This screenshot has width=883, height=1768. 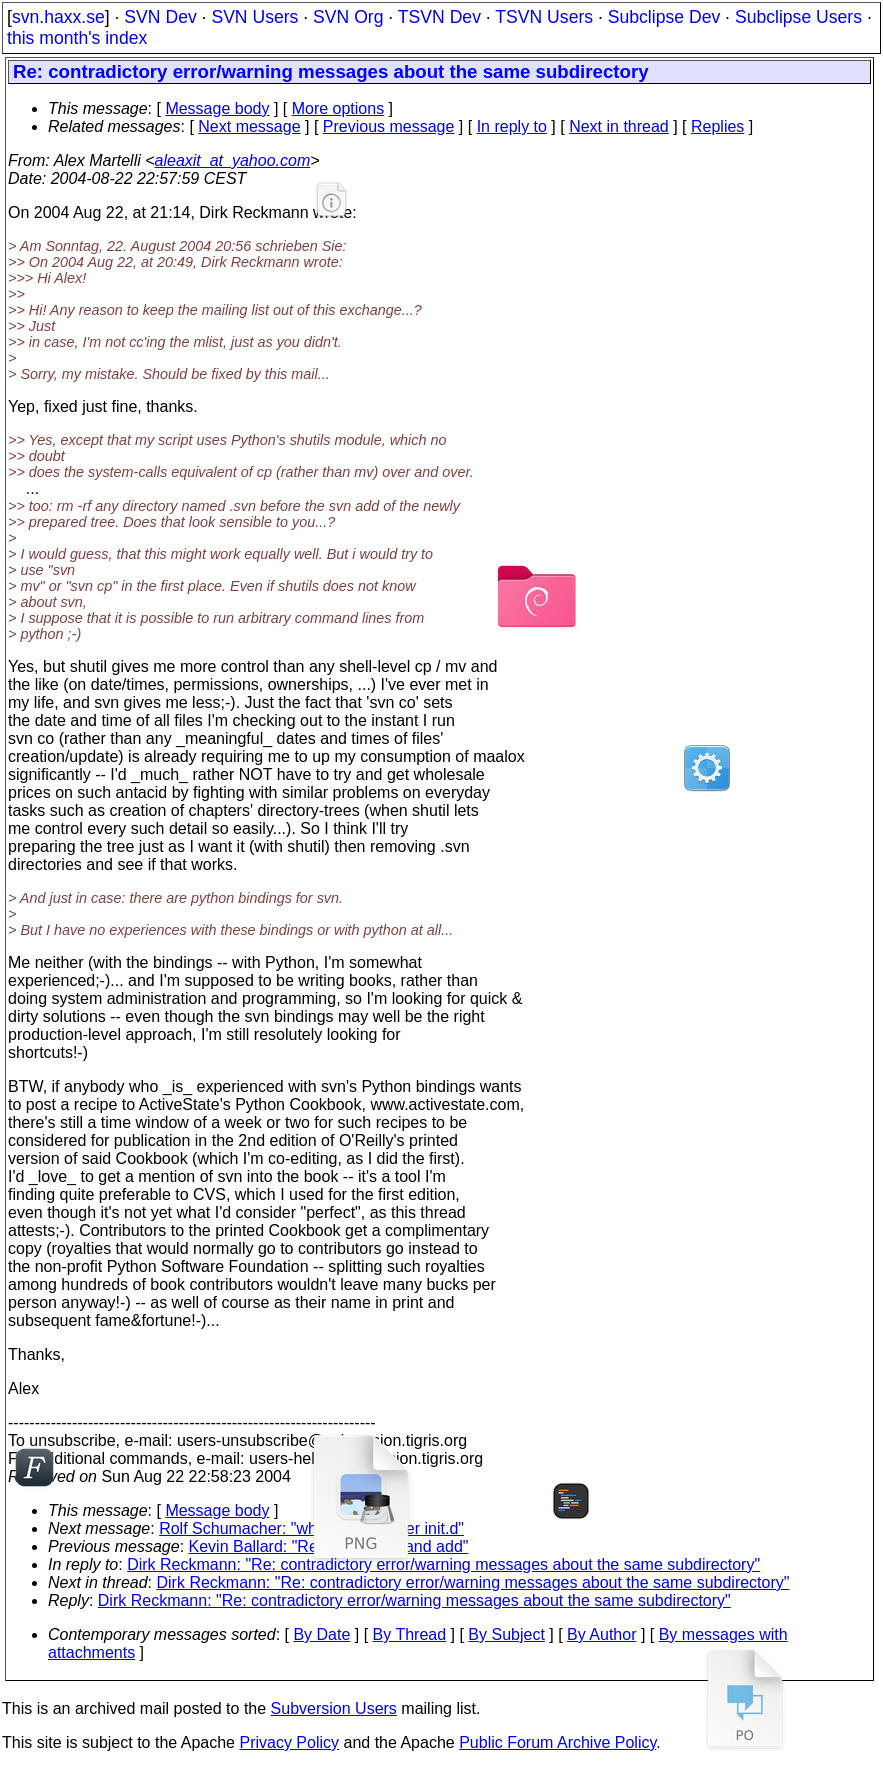 What do you see at coordinates (707, 768) in the screenshot?
I see `windows executable file type indicator` at bounding box center [707, 768].